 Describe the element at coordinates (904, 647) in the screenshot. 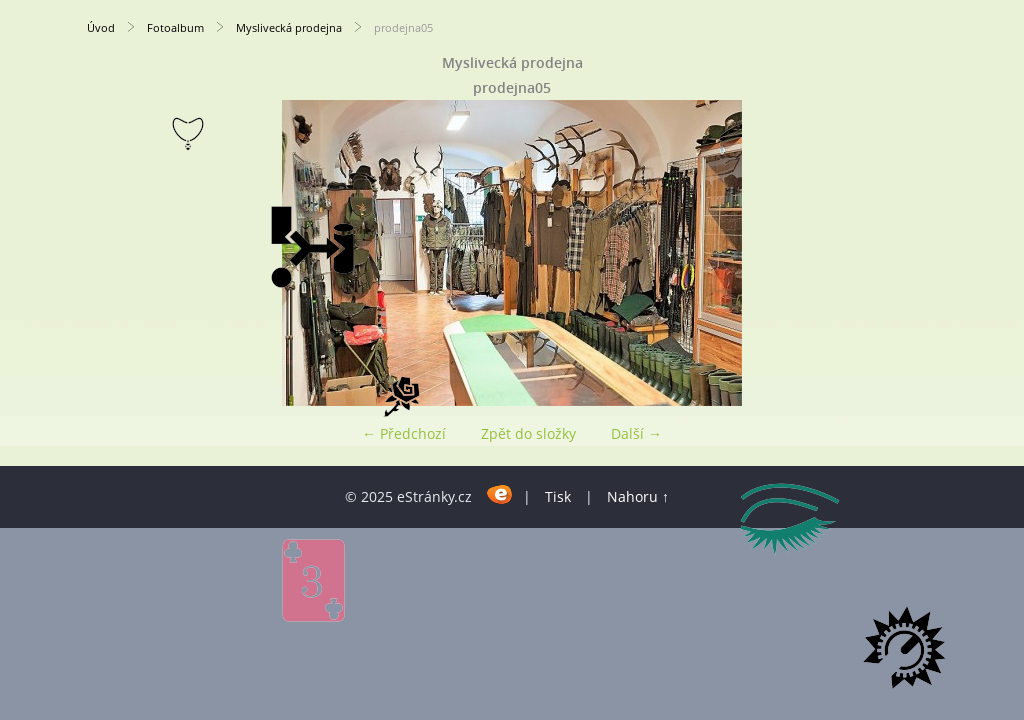

I see `access settings or configuration options` at that location.